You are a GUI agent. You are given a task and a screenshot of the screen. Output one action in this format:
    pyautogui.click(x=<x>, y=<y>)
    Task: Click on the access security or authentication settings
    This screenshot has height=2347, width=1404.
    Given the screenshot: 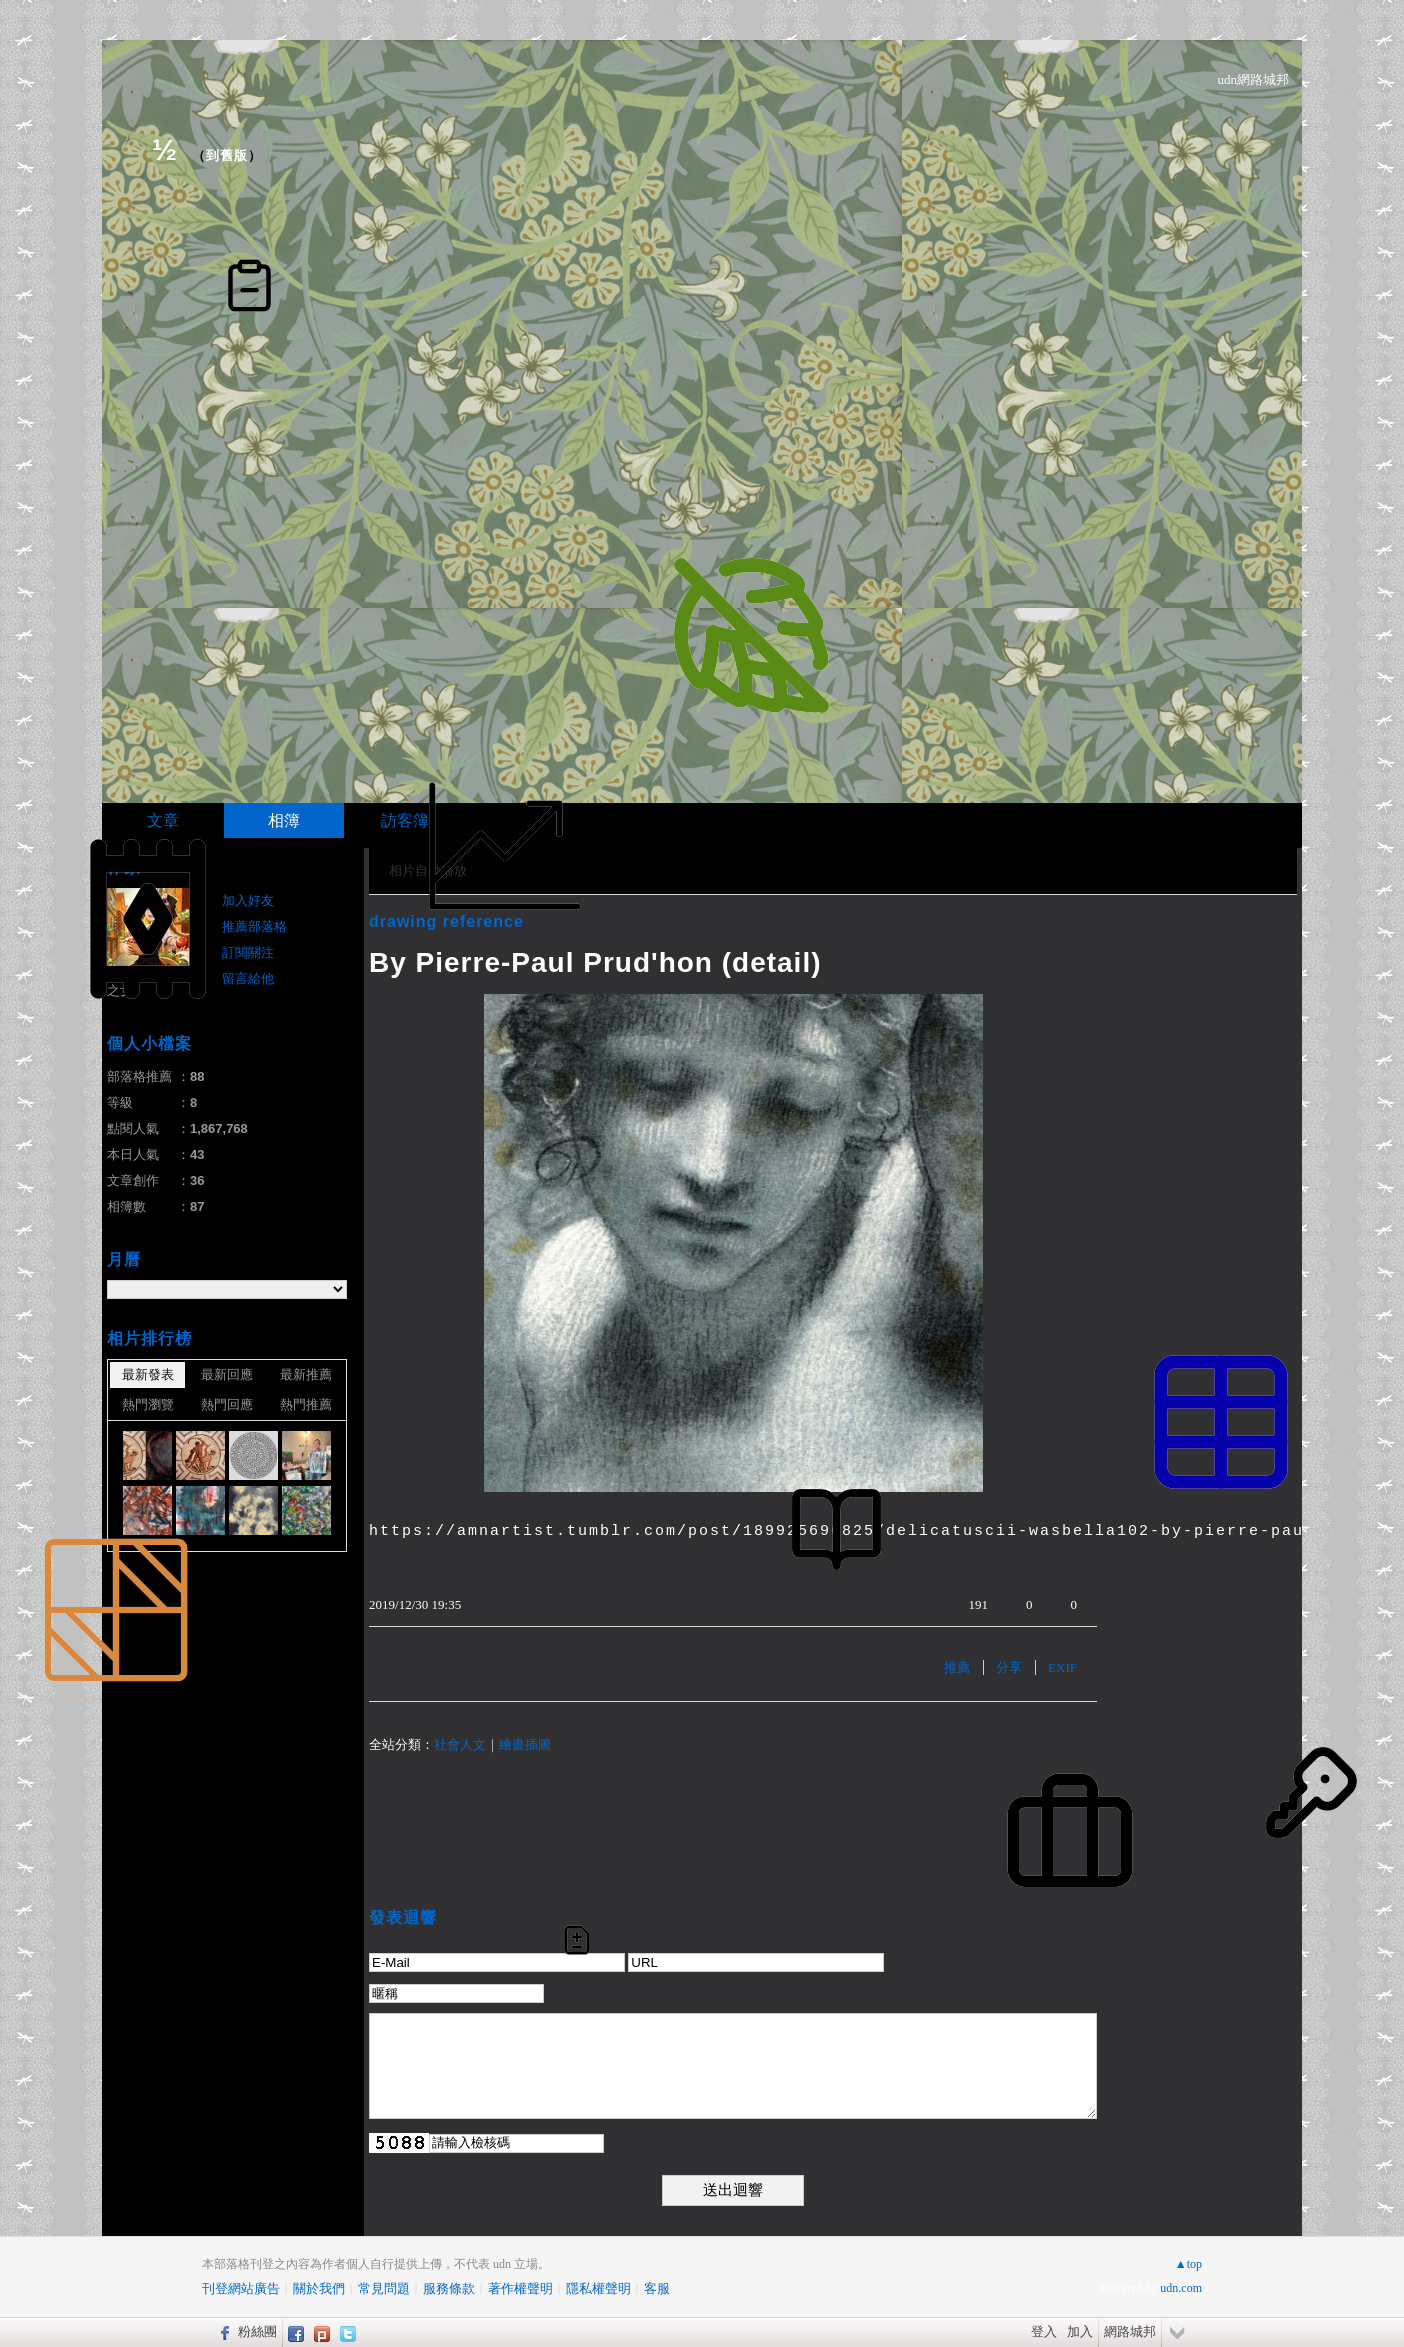 What is the action you would take?
    pyautogui.click(x=1311, y=1792)
    